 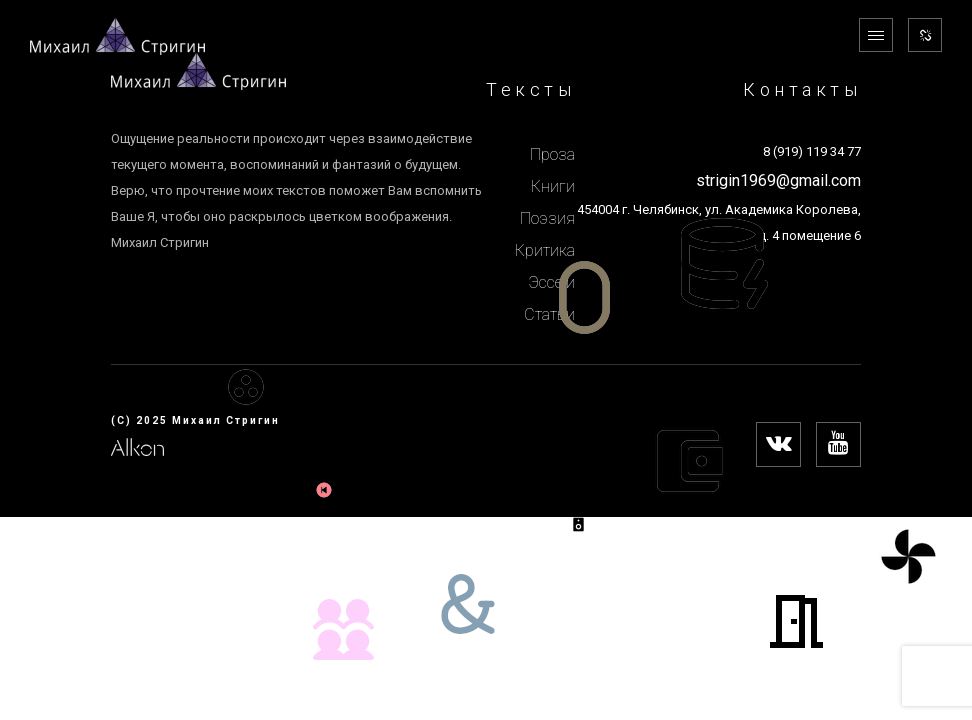 I want to click on access medication or pharmacy features, so click(x=584, y=297).